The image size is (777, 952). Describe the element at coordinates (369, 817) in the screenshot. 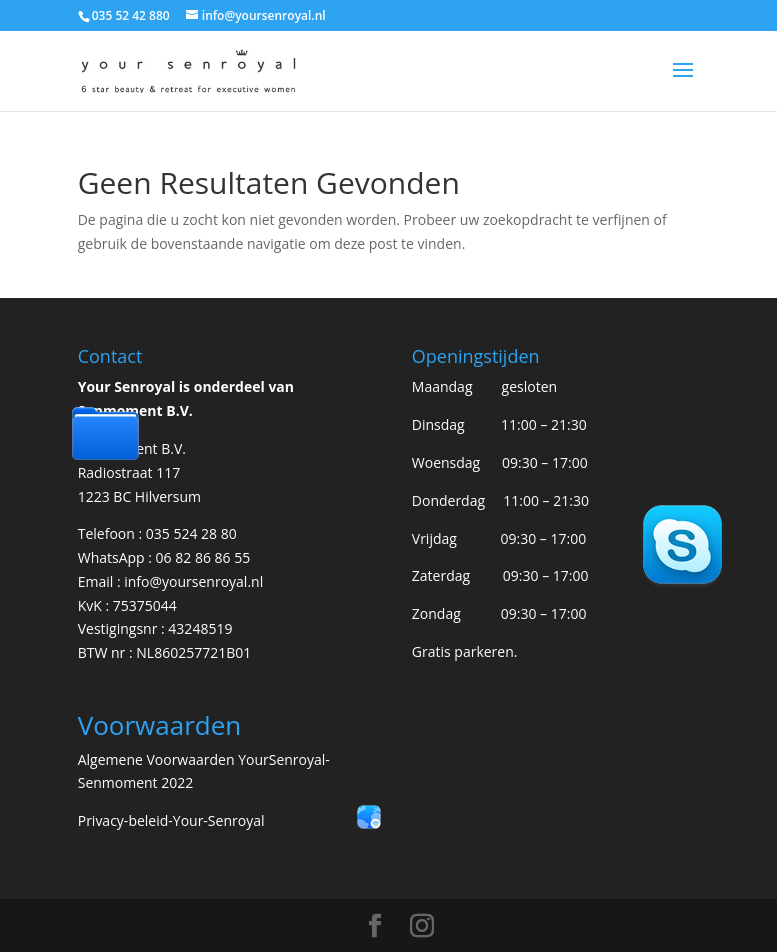

I see `open knemo network monitoring app` at that location.